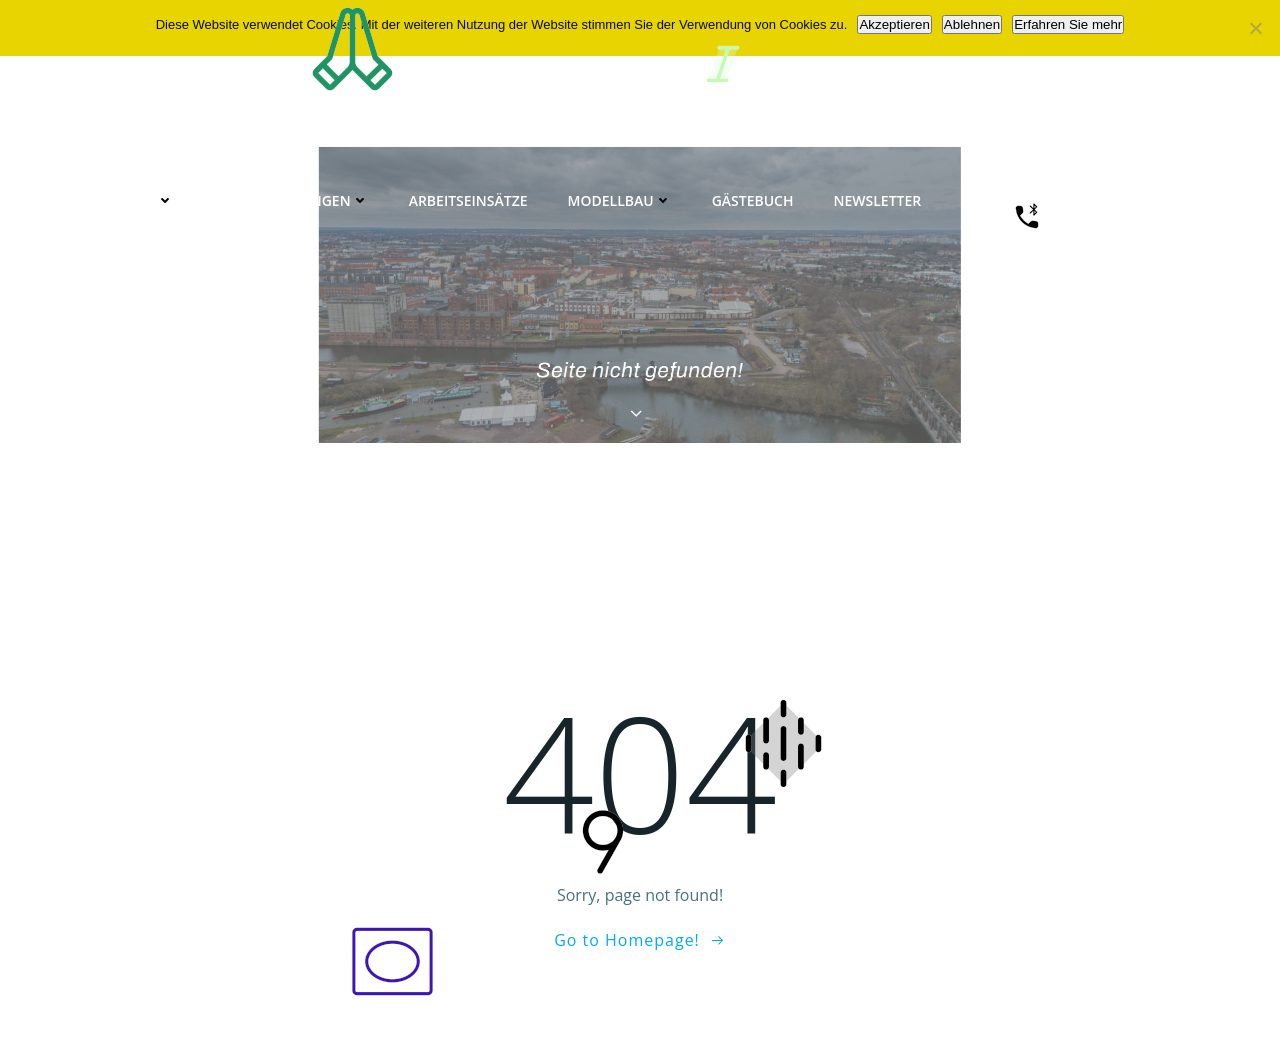 The height and width of the screenshot is (1042, 1280). Describe the element at coordinates (723, 64) in the screenshot. I see `apply italic formatting to selected text` at that location.